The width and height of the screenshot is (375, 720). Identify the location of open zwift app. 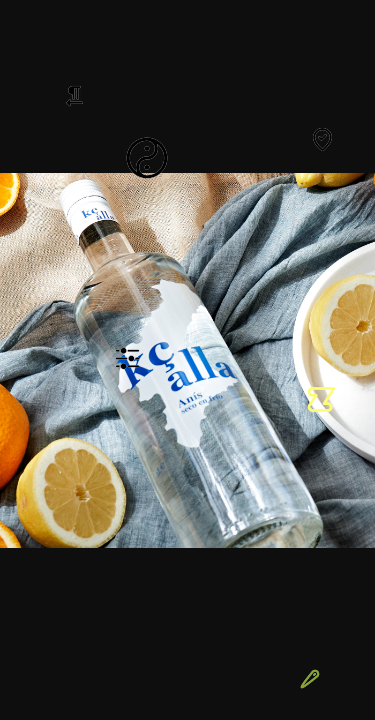
(321, 399).